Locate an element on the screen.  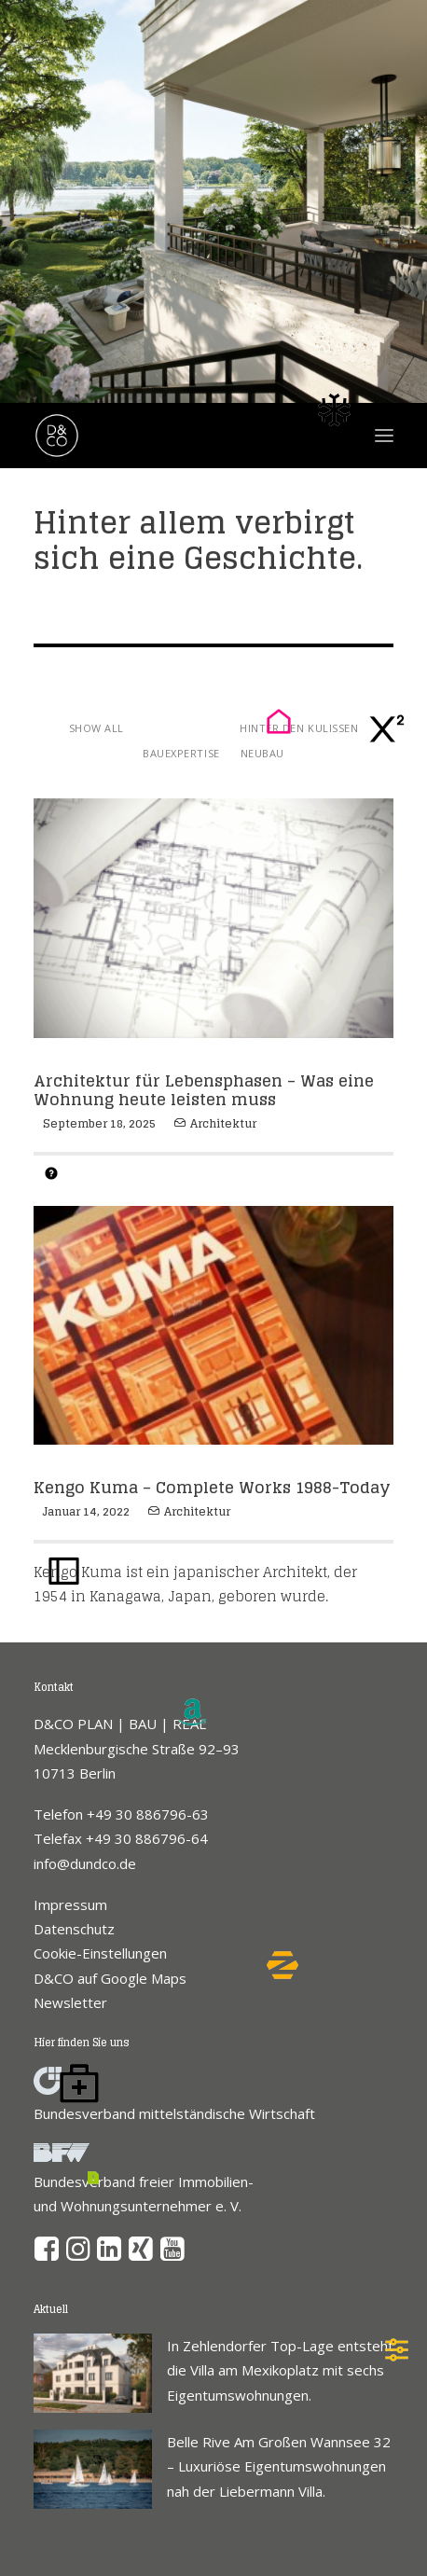
activate cooling or air conditioning mode is located at coordinates (334, 409).